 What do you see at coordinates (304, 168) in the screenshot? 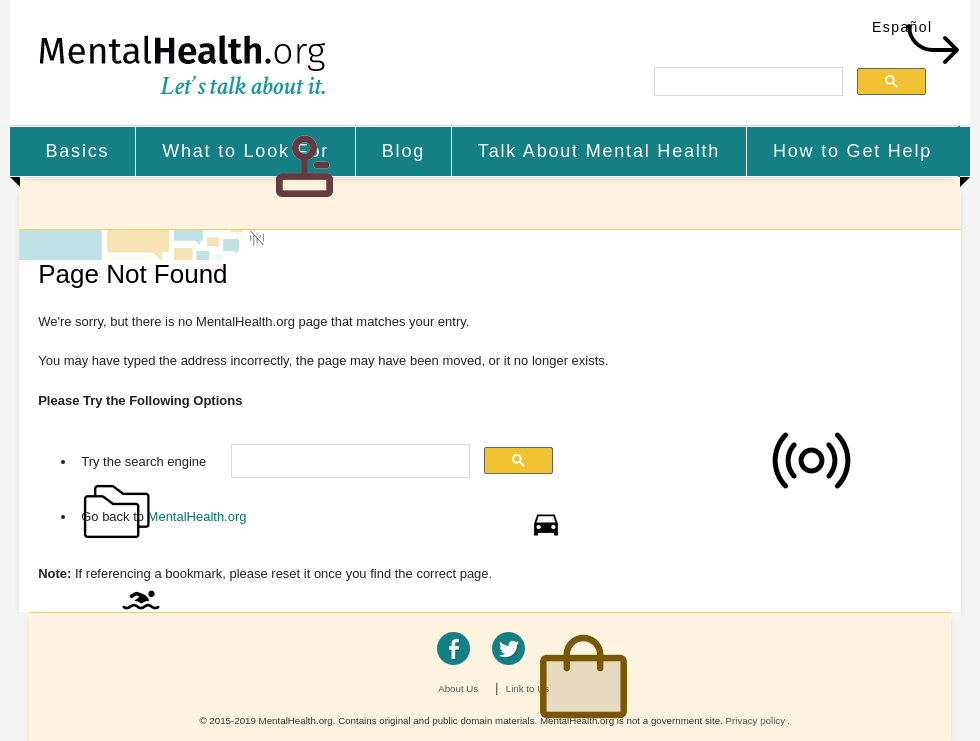
I see `access gaming or controller settings` at bounding box center [304, 168].